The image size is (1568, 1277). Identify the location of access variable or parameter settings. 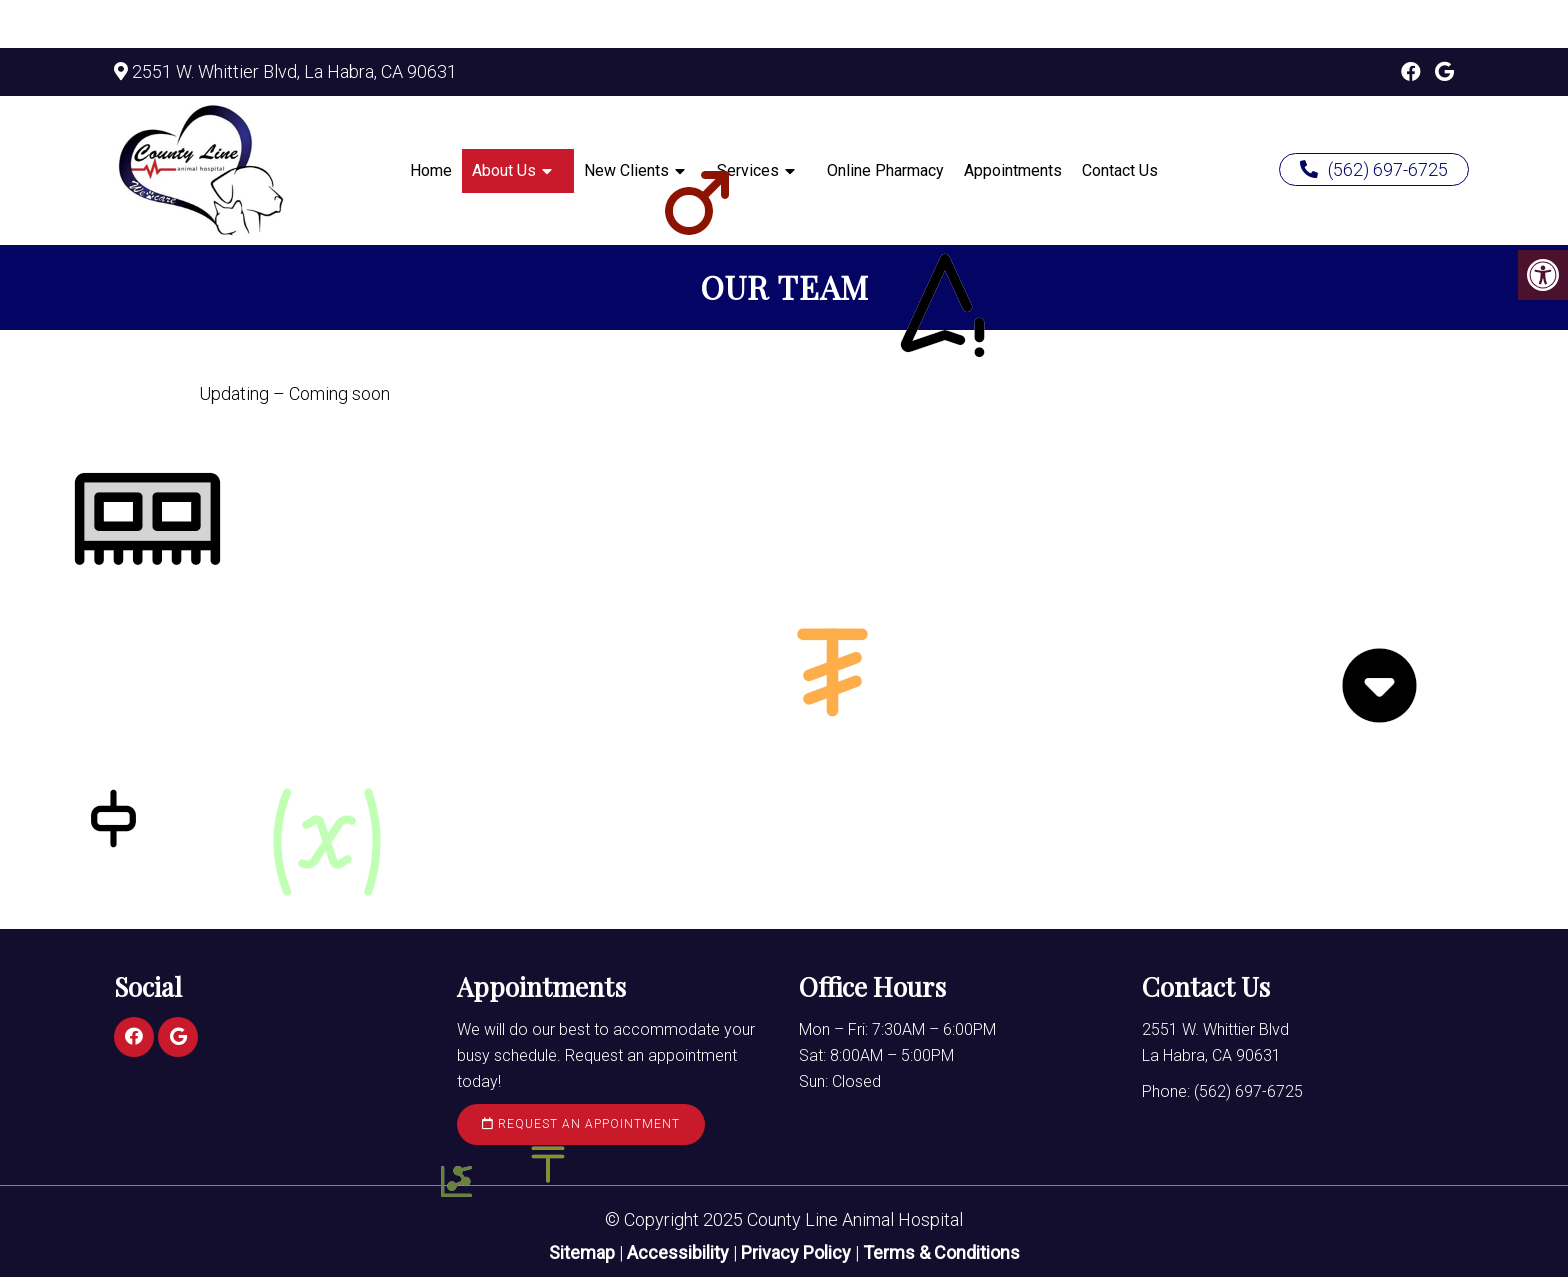
(327, 842).